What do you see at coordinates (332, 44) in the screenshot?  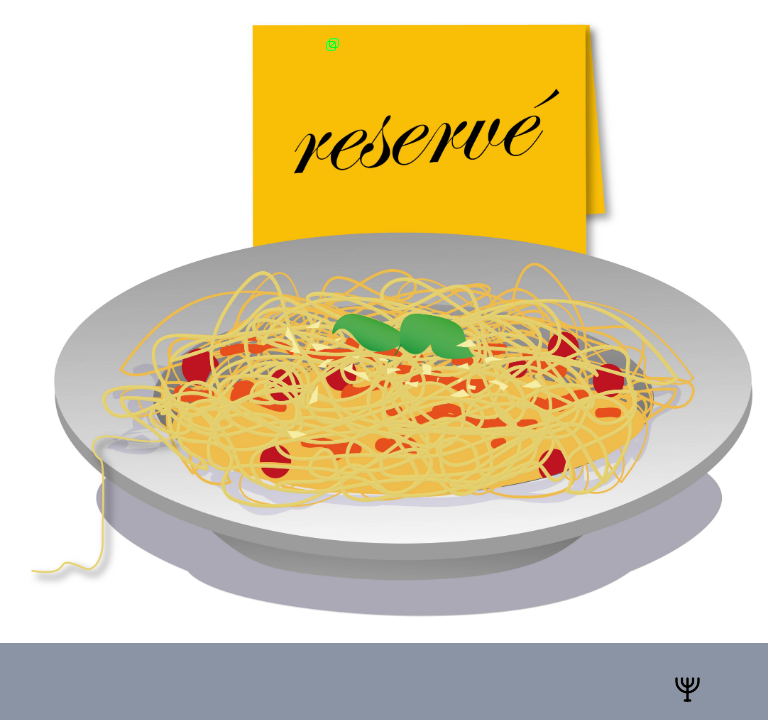 I see `view overlapping or intersecting layers` at bounding box center [332, 44].